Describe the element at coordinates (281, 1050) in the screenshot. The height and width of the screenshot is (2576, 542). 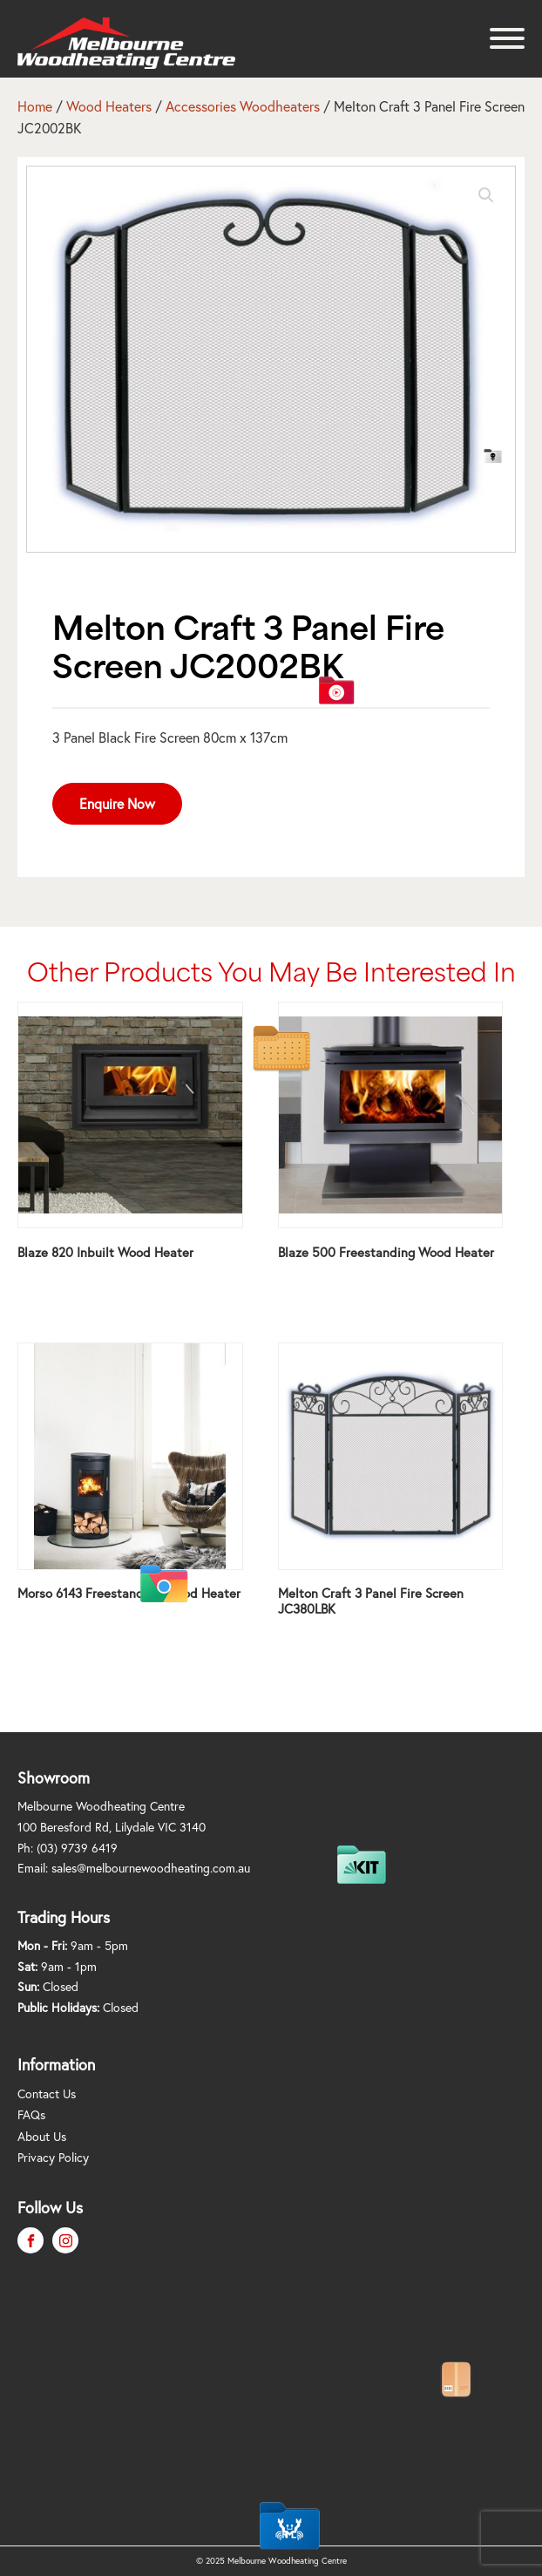
I see `open the eatbiscuit application folder` at that location.